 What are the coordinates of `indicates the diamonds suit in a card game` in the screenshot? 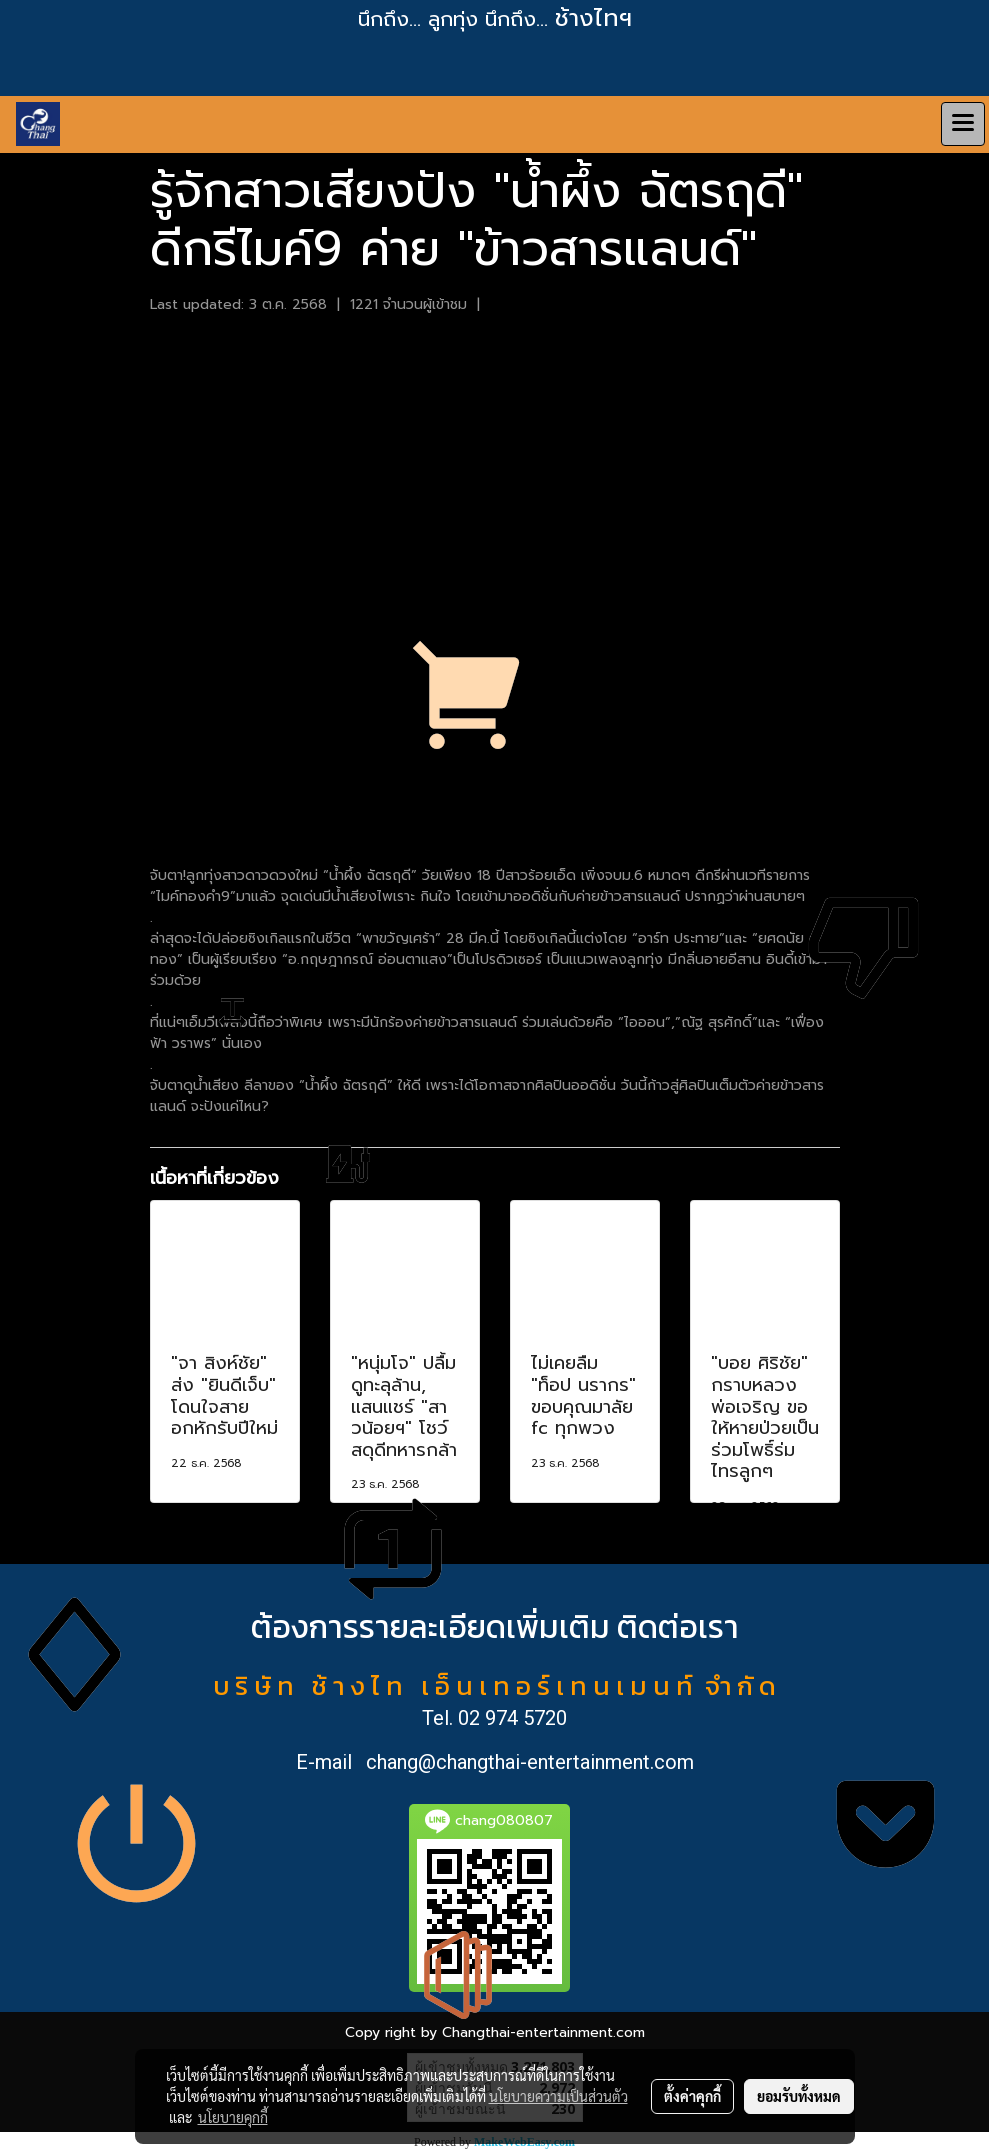 It's located at (74, 1654).